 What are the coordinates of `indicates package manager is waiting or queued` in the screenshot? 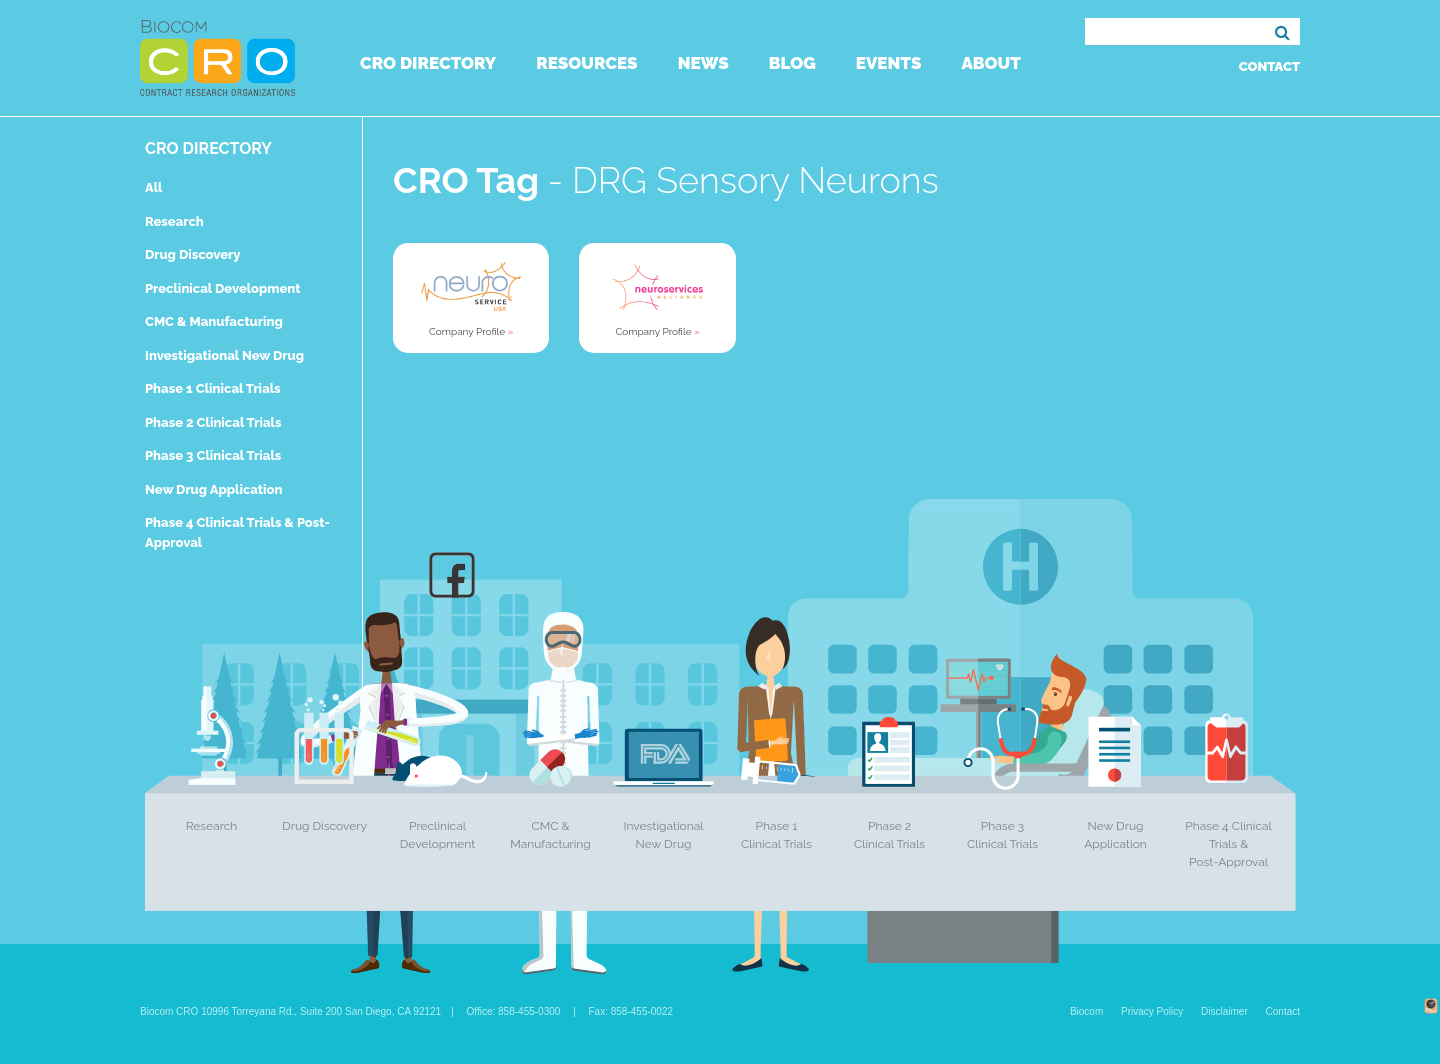 It's located at (1431, 1006).